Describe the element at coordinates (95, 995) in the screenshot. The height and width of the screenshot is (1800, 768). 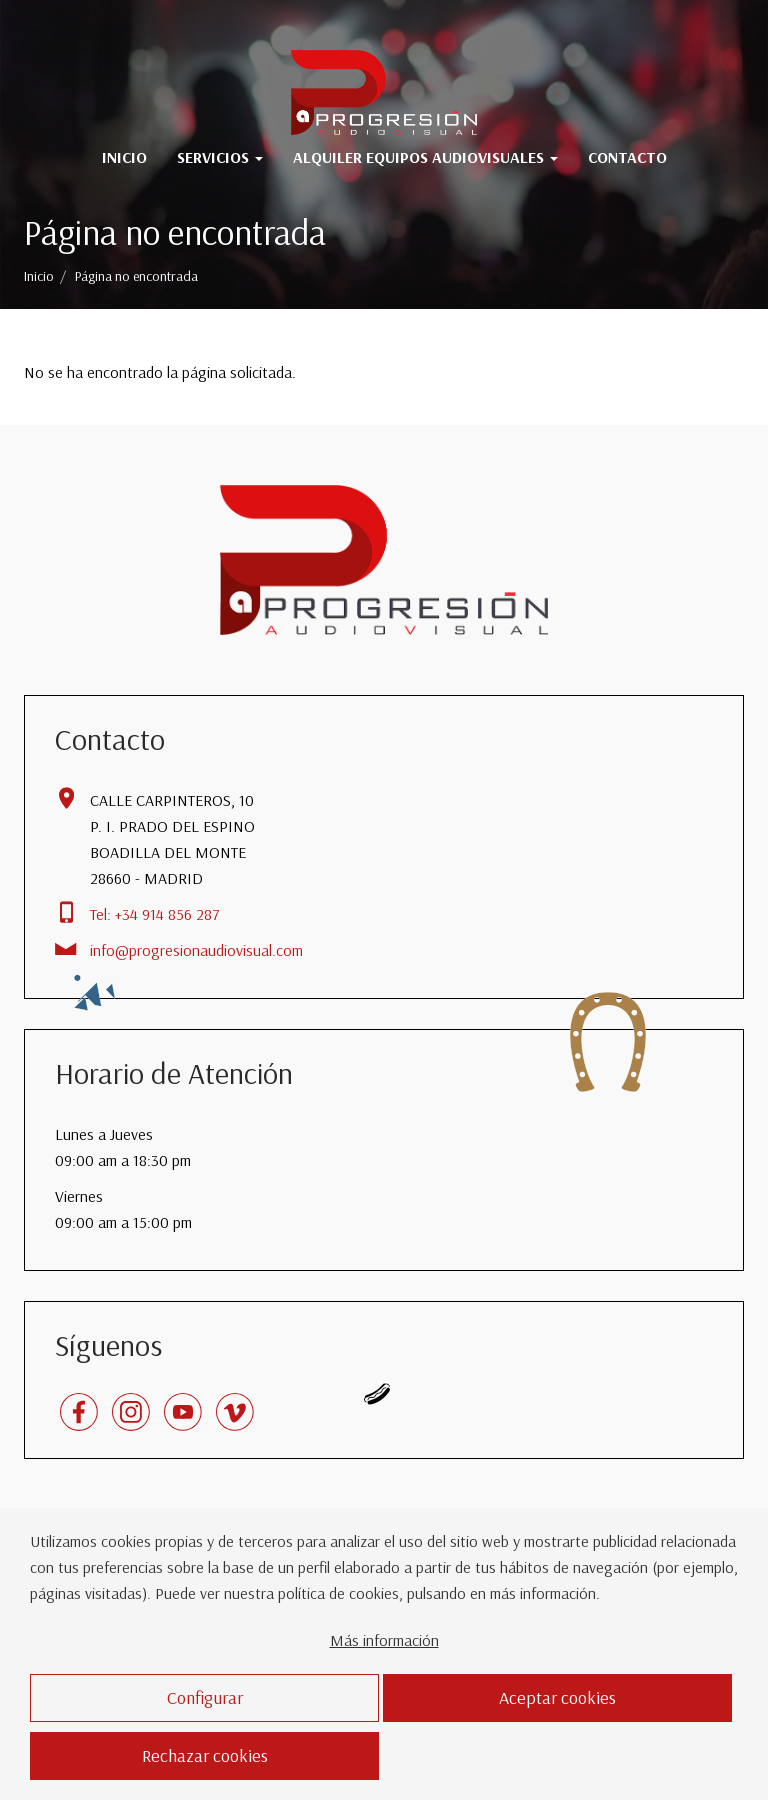
I see `explore ancient Egypt themed content` at that location.